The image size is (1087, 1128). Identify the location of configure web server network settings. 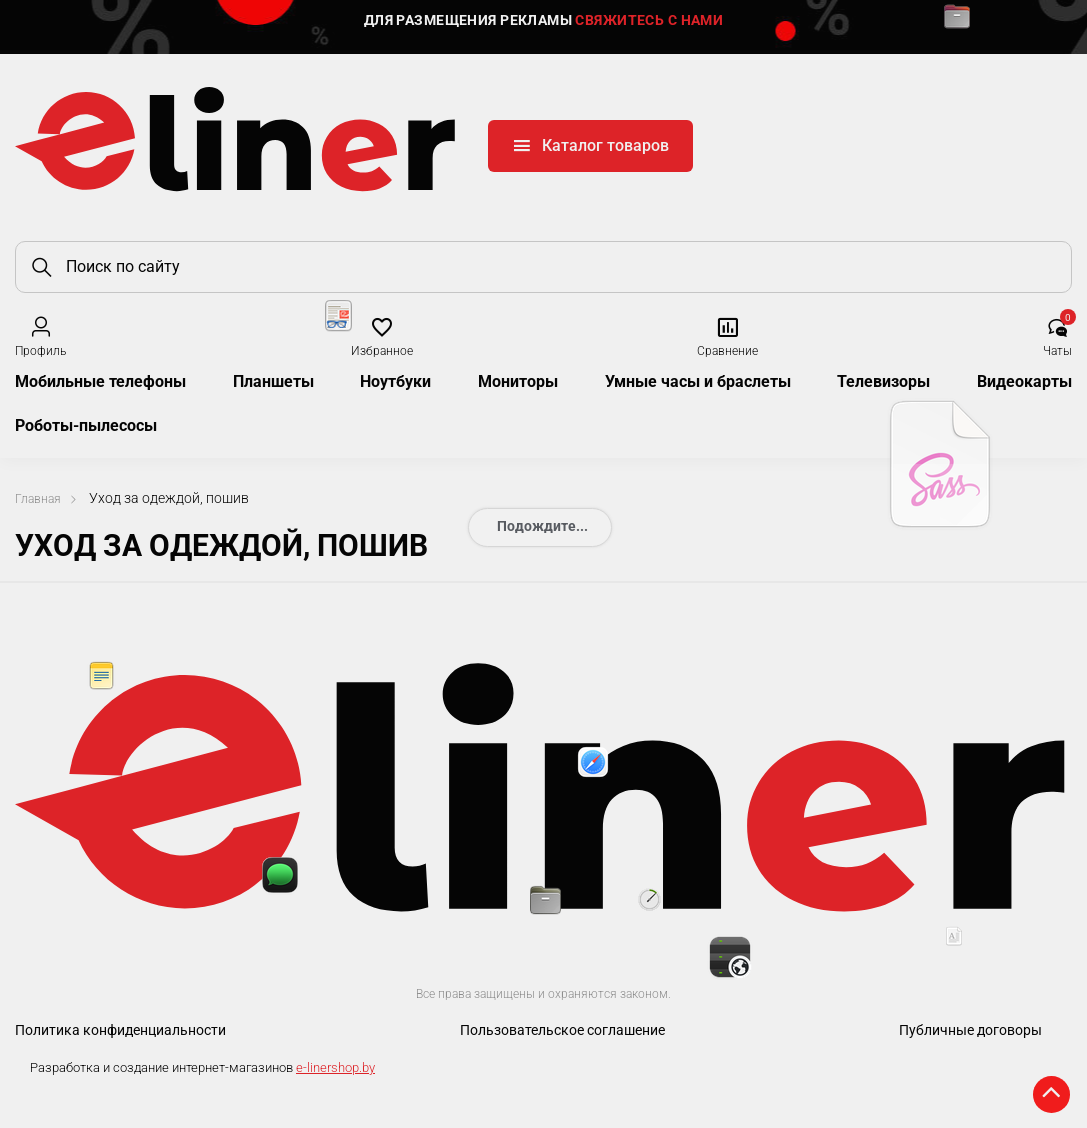
(730, 957).